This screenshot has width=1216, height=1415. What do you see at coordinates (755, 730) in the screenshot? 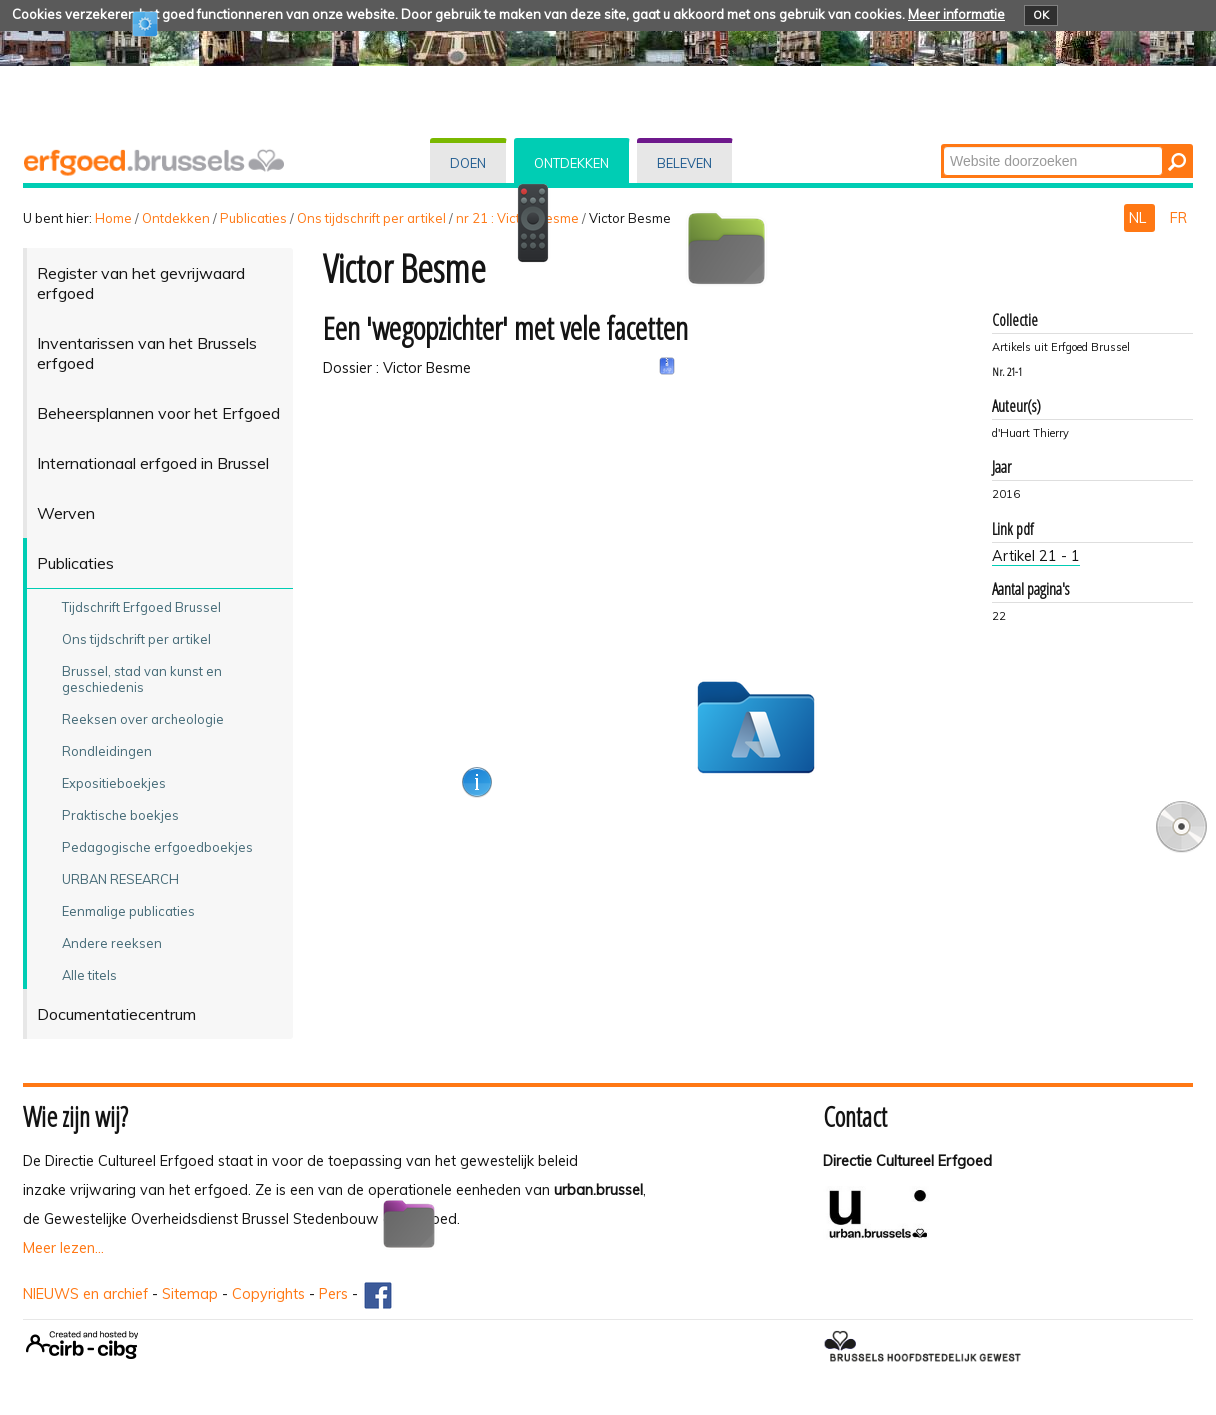
I see `open microsoft azure project folder` at bounding box center [755, 730].